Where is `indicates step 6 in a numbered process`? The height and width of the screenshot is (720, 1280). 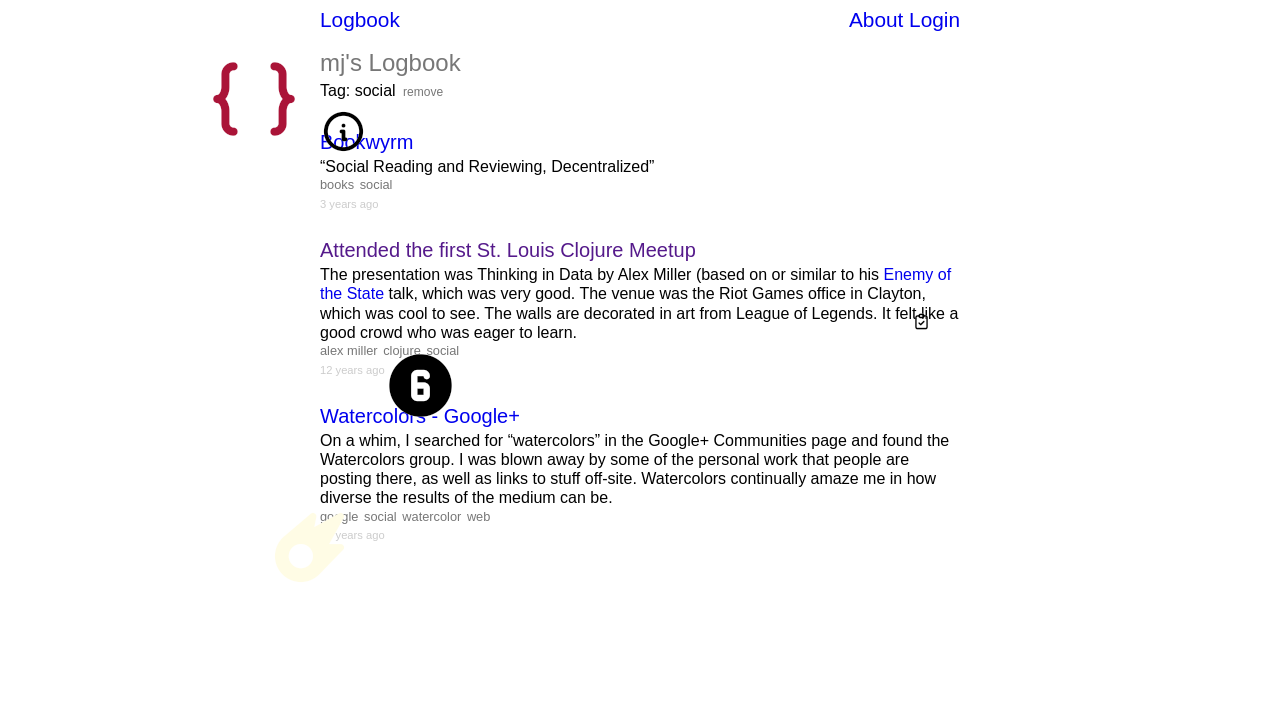
indicates step 6 in a numbered process is located at coordinates (420, 385).